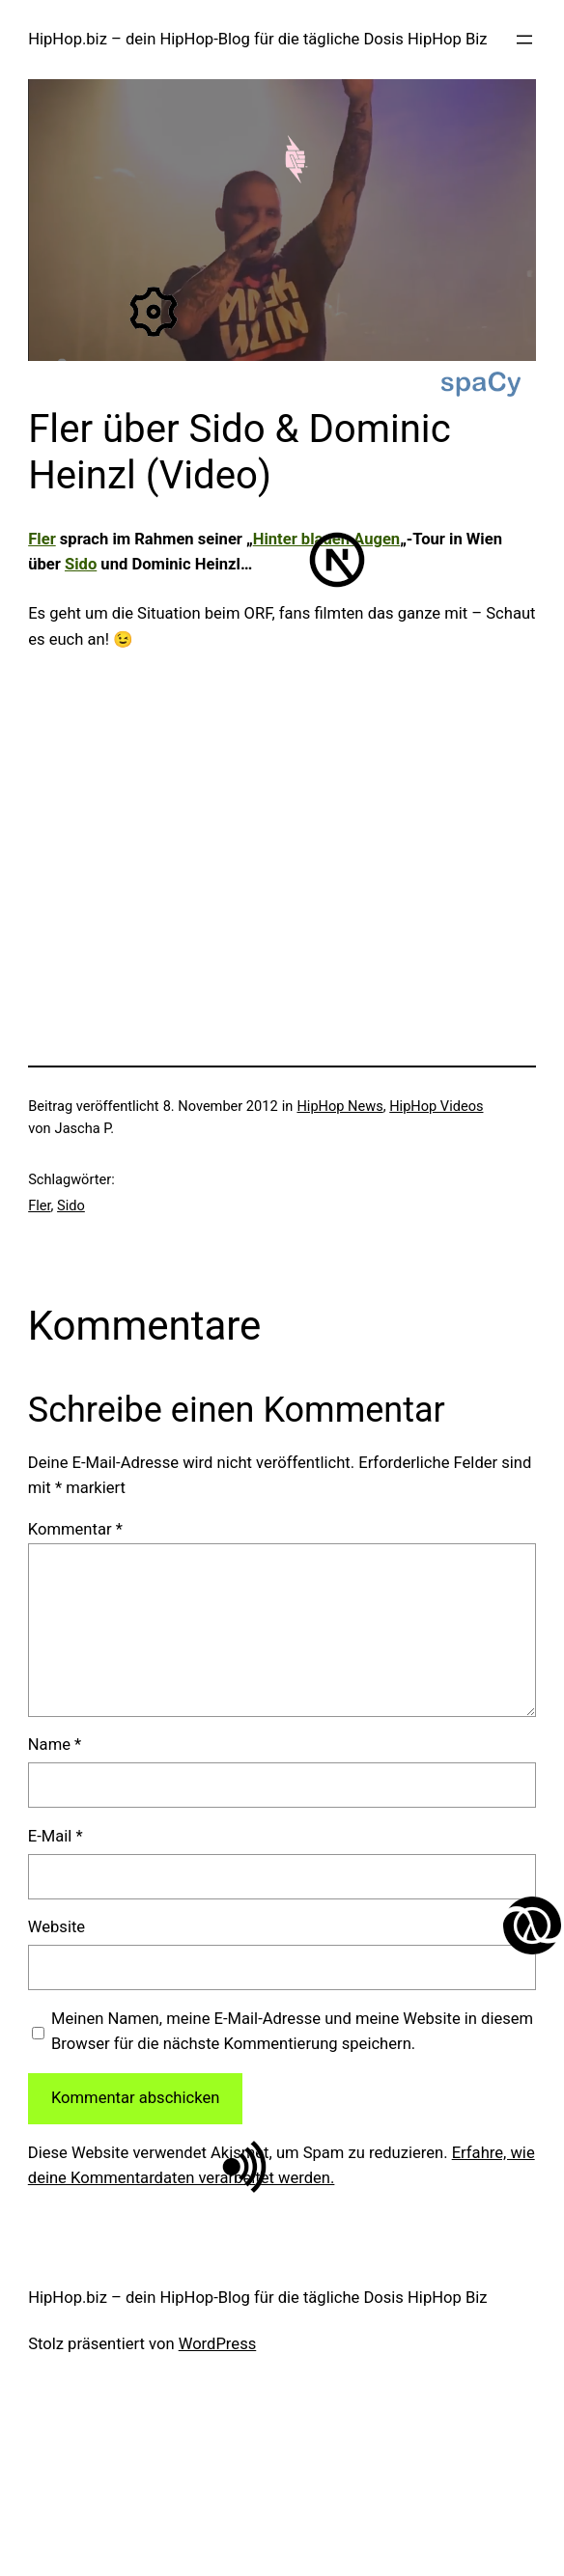 The width and height of the screenshot is (564, 2576). What do you see at coordinates (296, 159) in the screenshot?
I see `pantheon website hosting platform logo` at bounding box center [296, 159].